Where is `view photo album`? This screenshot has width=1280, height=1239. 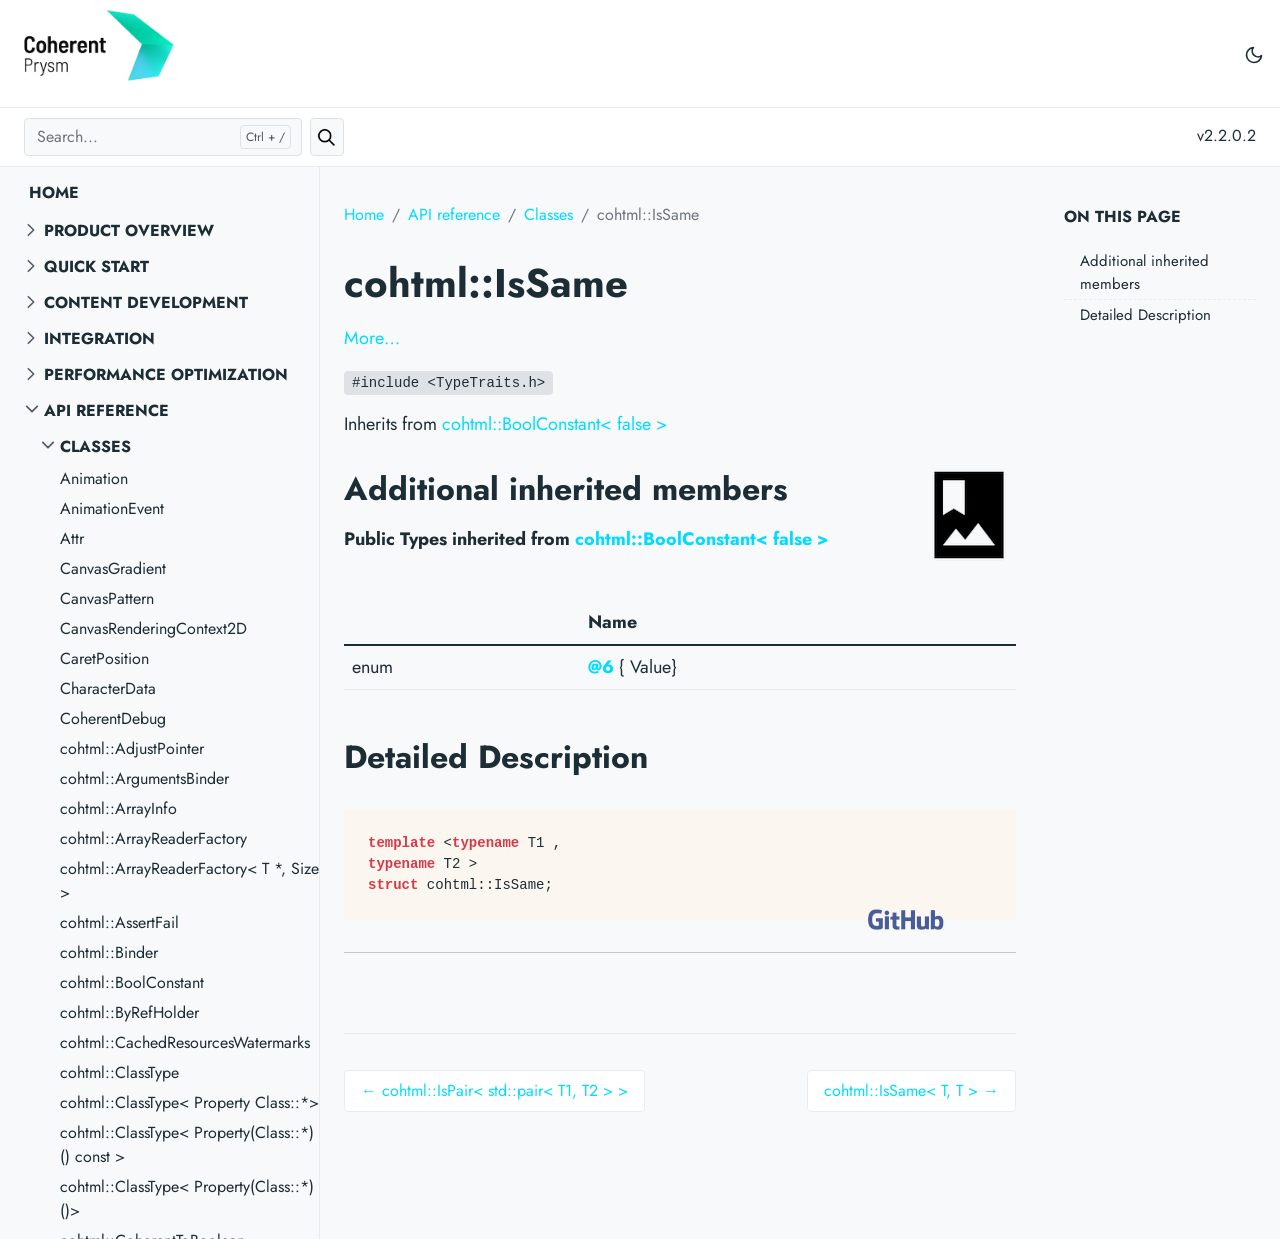
view photo album is located at coordinates (969, 515).